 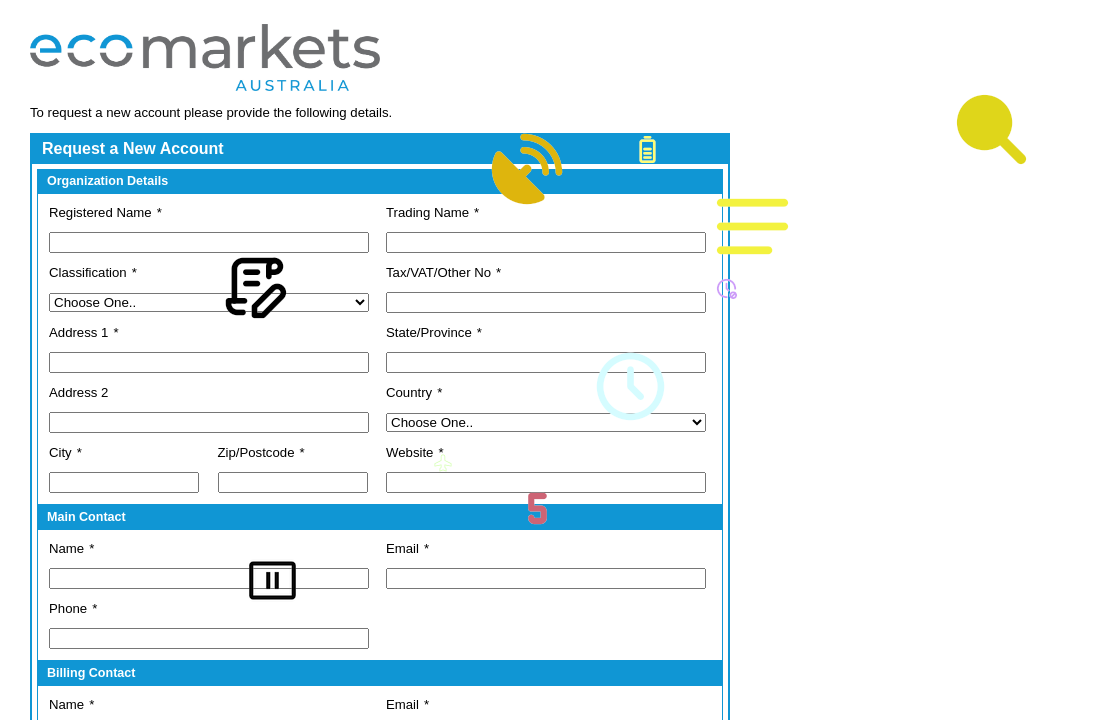 What do you see at coordinates (726, 288) in the screenshot?
I see `cancel a scheduled event or timer` at bounding box center [726, 288].